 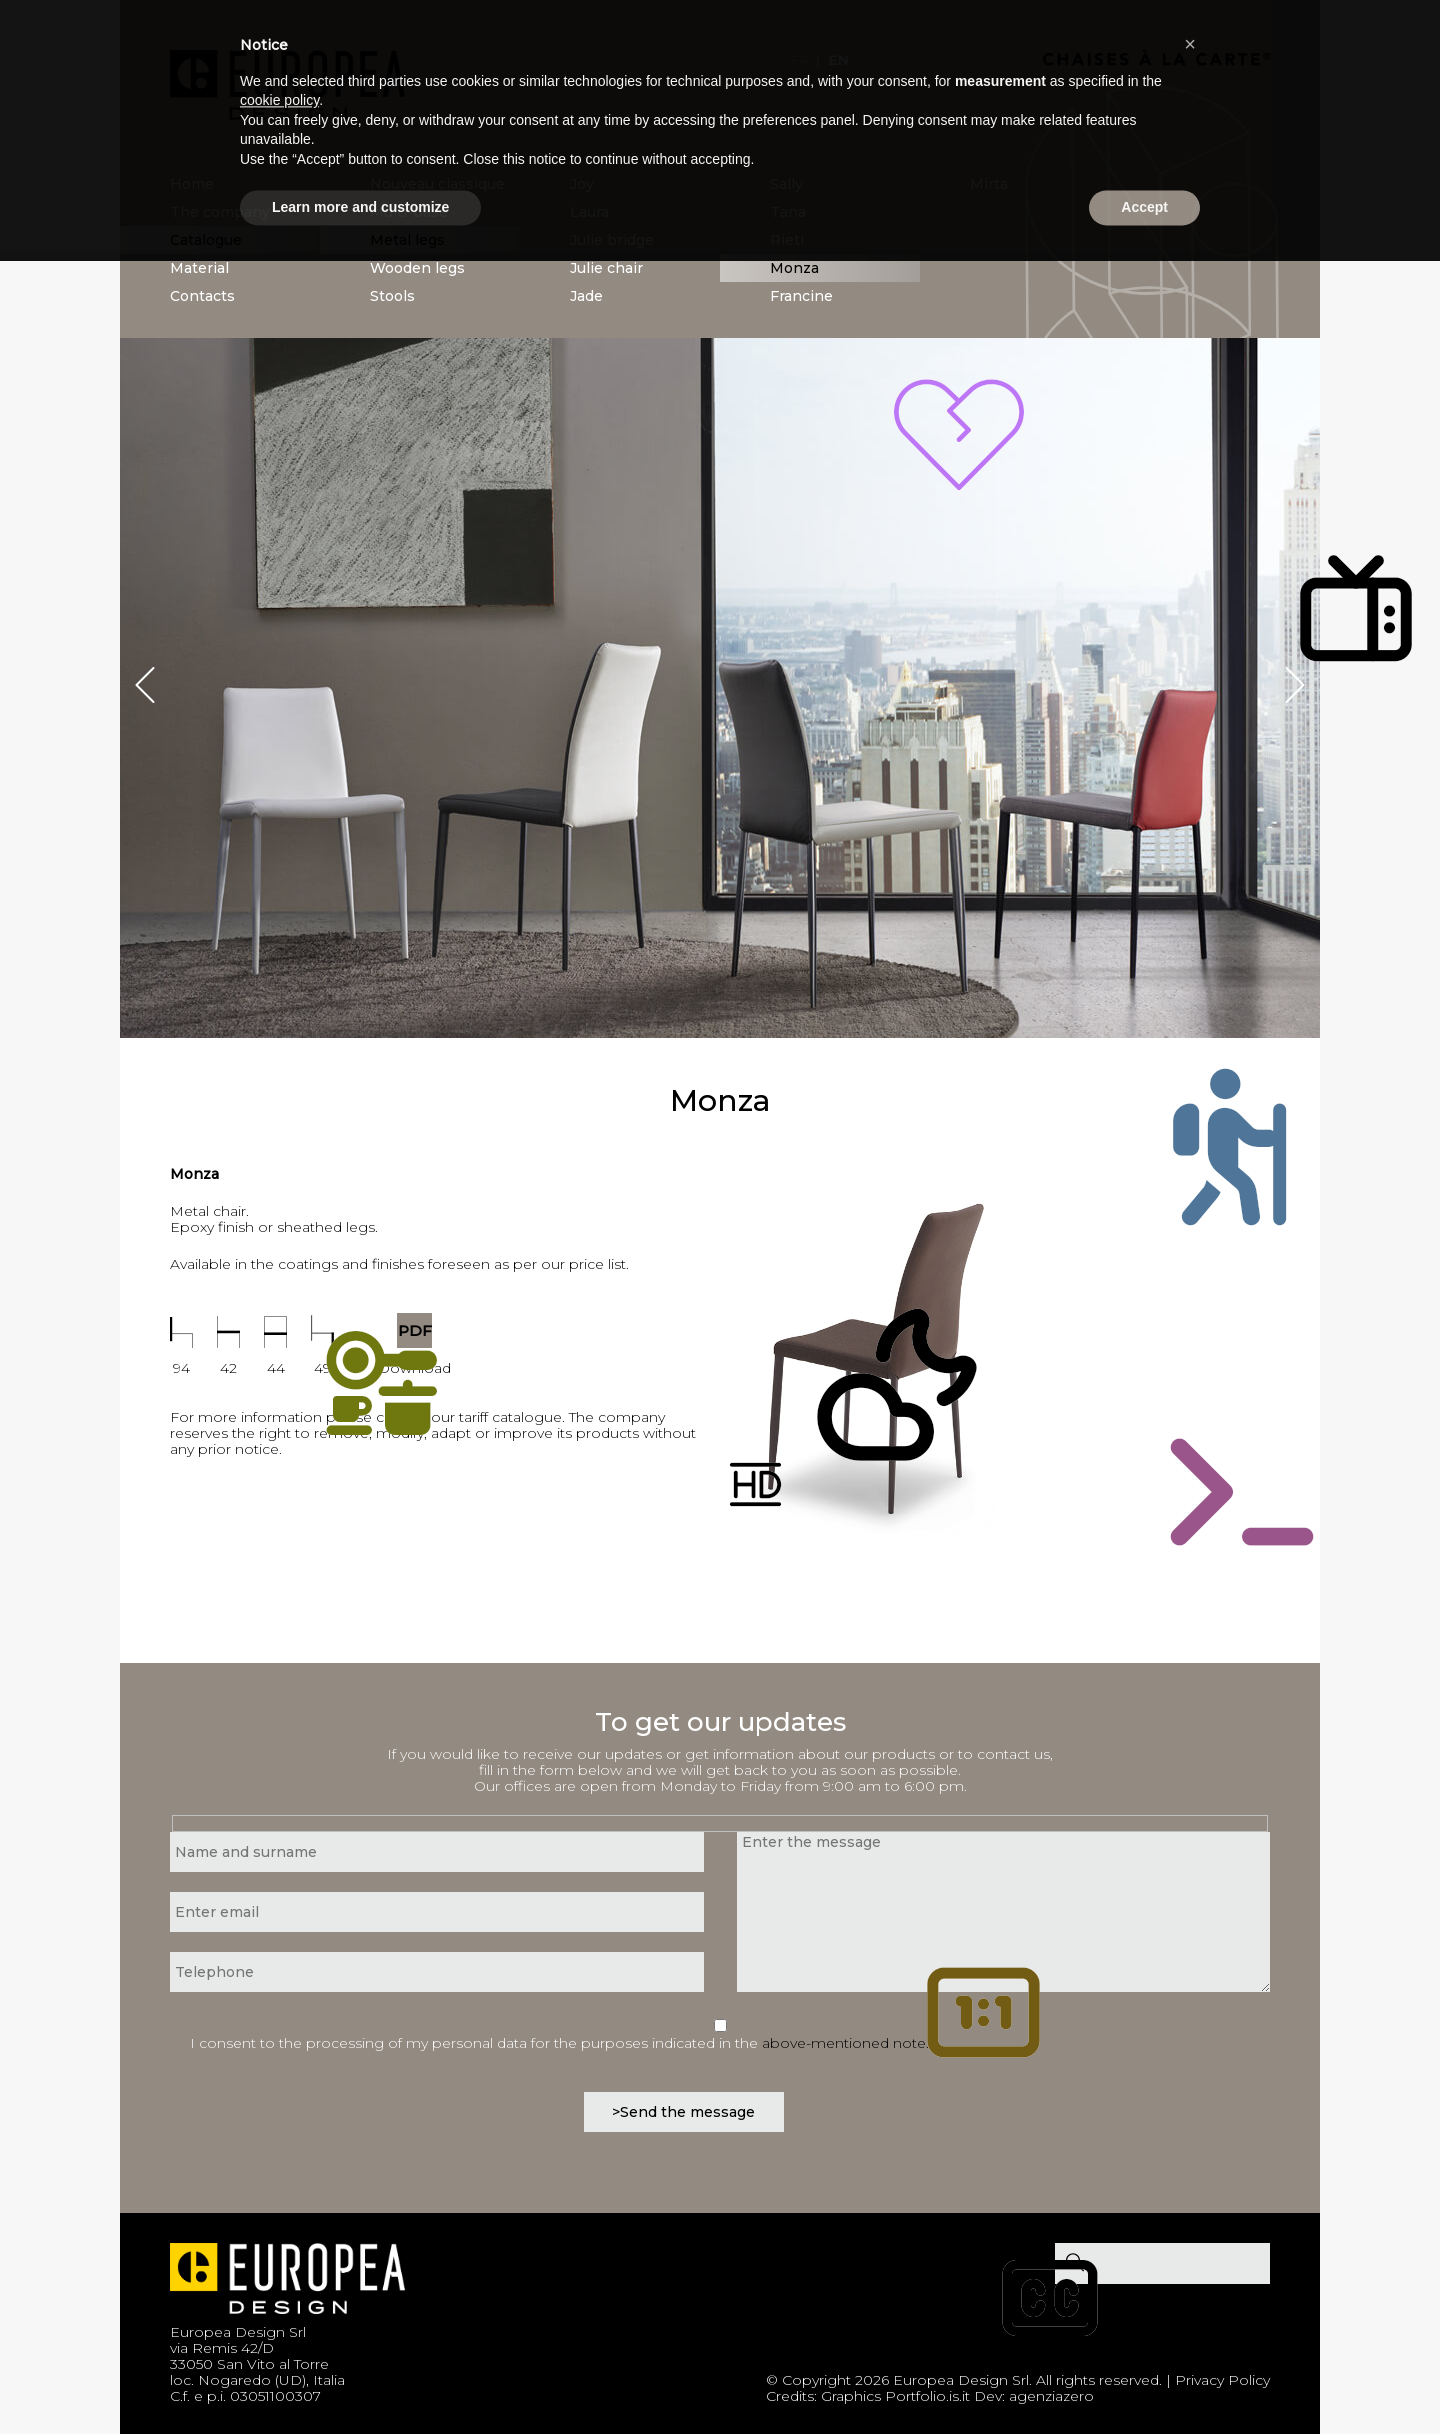 I want to click on access retro or classic TV content, so click(x=1356, y=611).